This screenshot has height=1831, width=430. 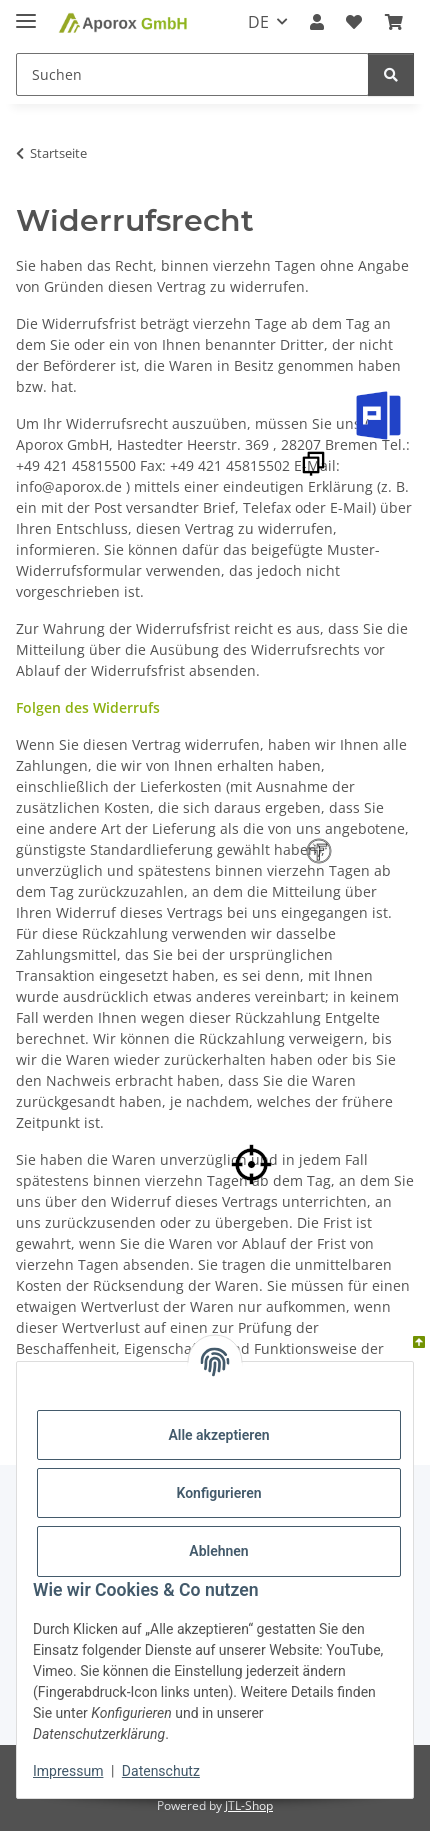 I want to click on center or align an element to a focal point, so click(x=251, y=1164).